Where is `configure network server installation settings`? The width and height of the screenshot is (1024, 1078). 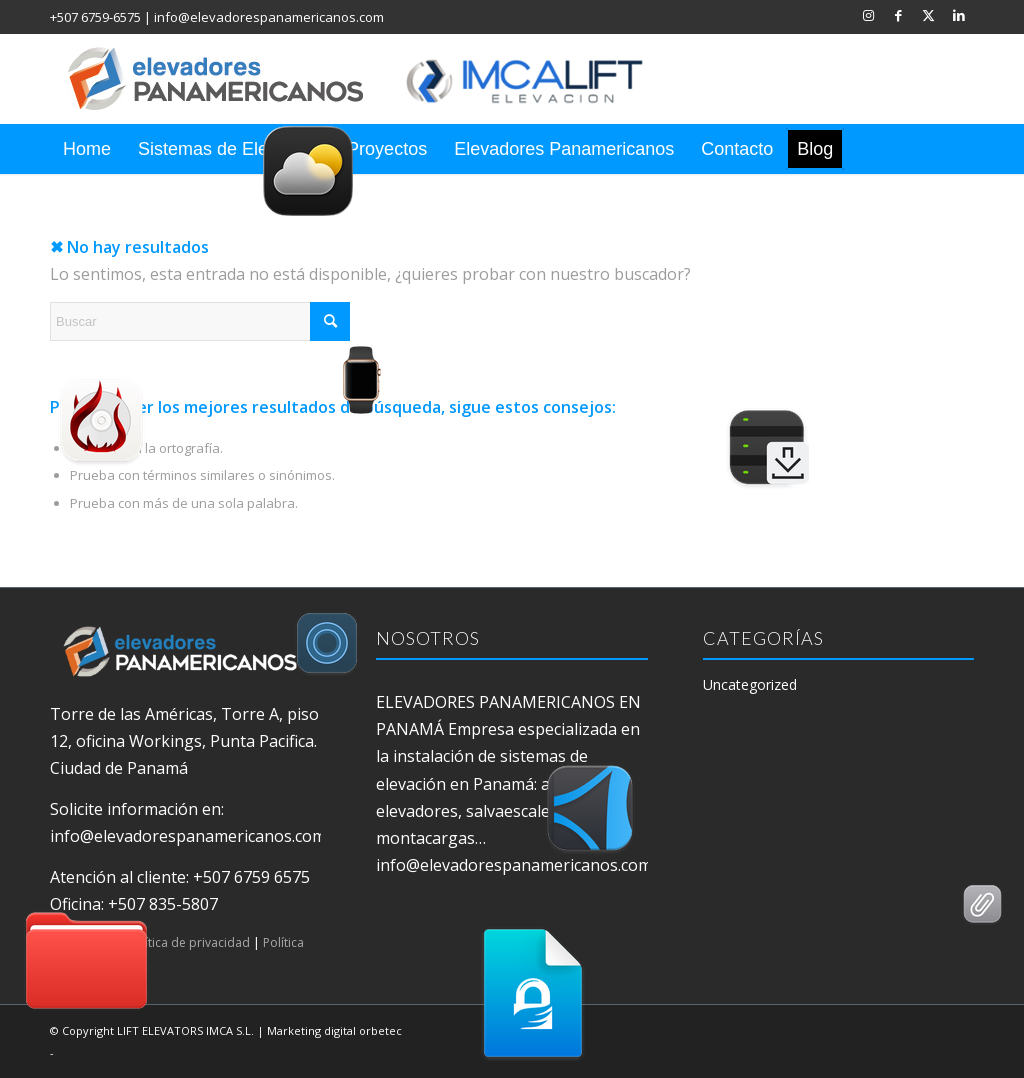 configure network server installation settings is located at coordinates (767, 448).